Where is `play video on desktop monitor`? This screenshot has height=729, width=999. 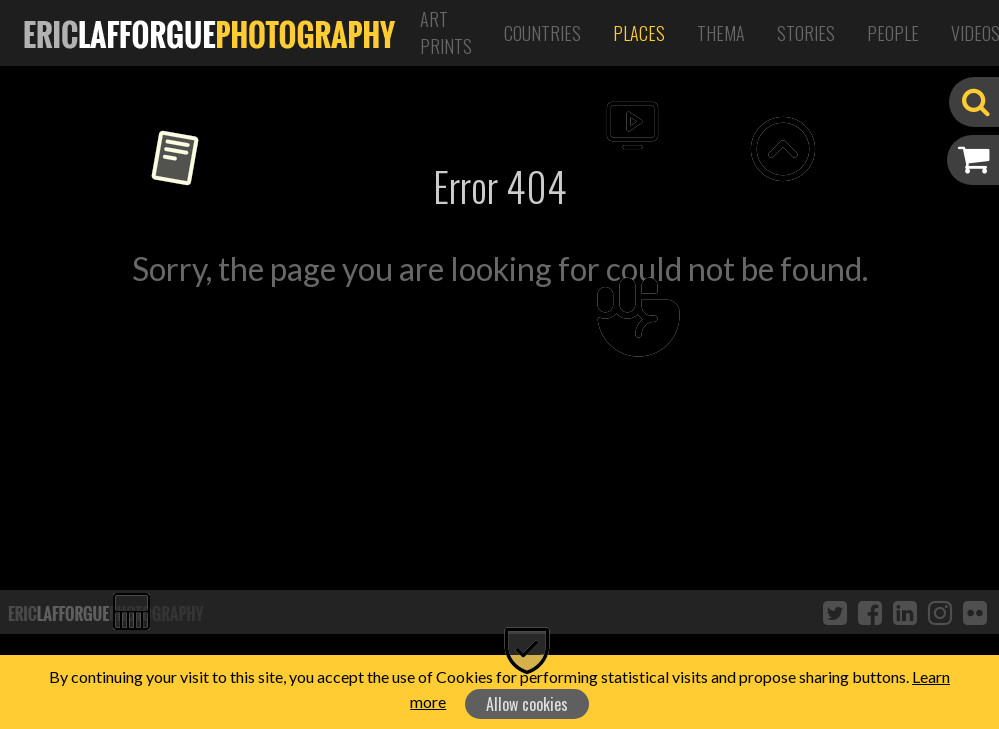
play video on desktop monitor is located at coordinates (632, 123).